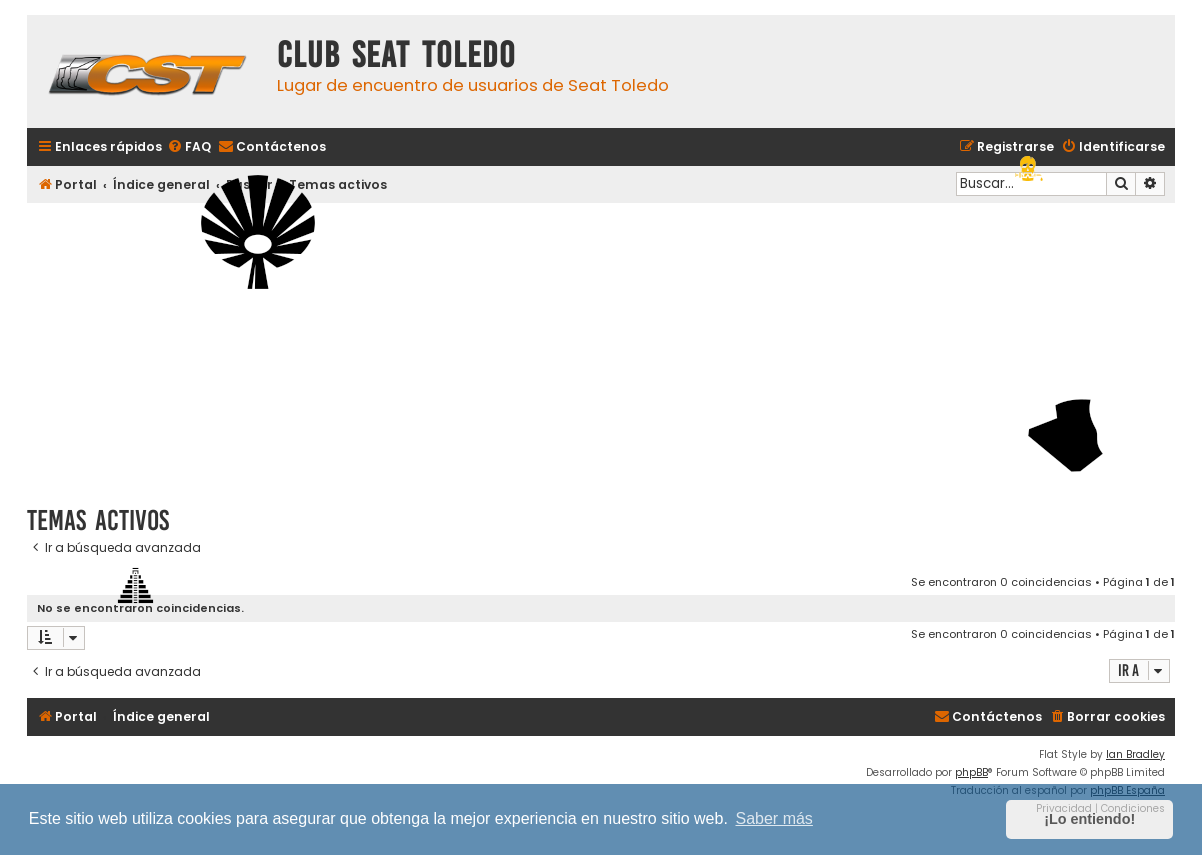 The height and width of the screenshot is (855, 1202). What do you see at coordinates (1065, 435) in the screenshot?
I see `select algeria as your country or region` at bounding box center [1065, 435].